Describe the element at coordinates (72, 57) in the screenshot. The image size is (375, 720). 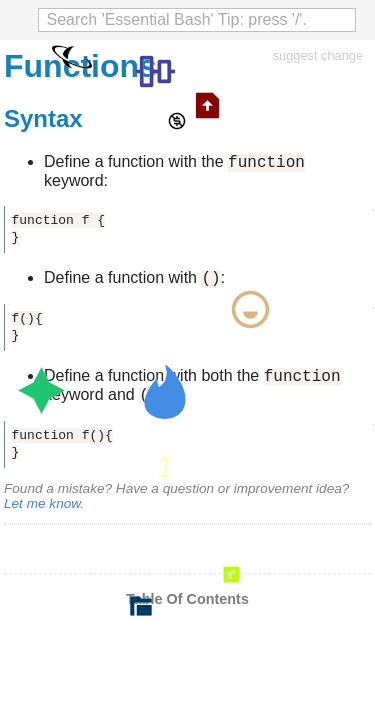
I see `saturn brand logo` at that location.